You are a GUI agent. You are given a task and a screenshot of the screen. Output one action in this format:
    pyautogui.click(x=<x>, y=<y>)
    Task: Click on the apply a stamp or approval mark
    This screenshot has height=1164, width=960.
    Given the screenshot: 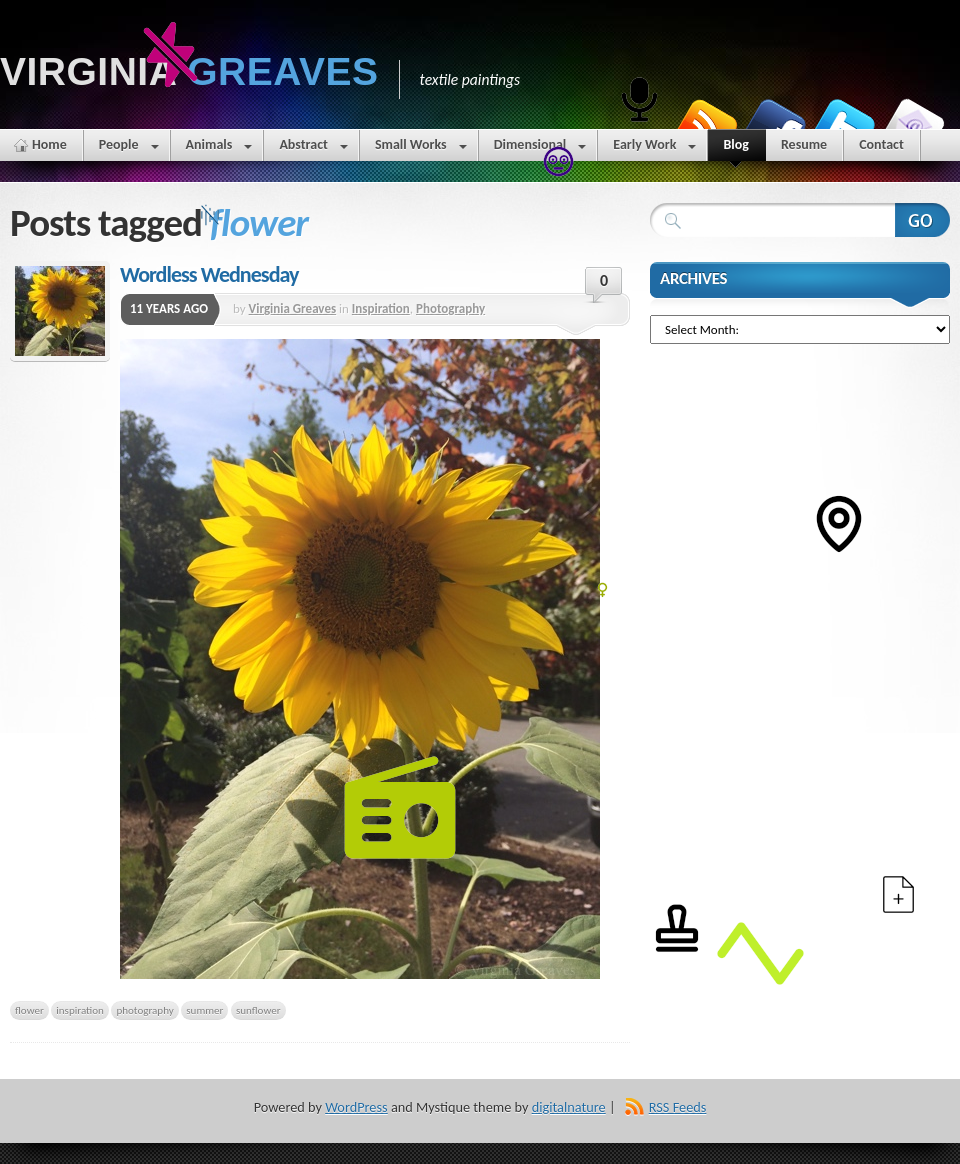 What is the action you would take?
    pyautogui.click(x=677, y=929)
    